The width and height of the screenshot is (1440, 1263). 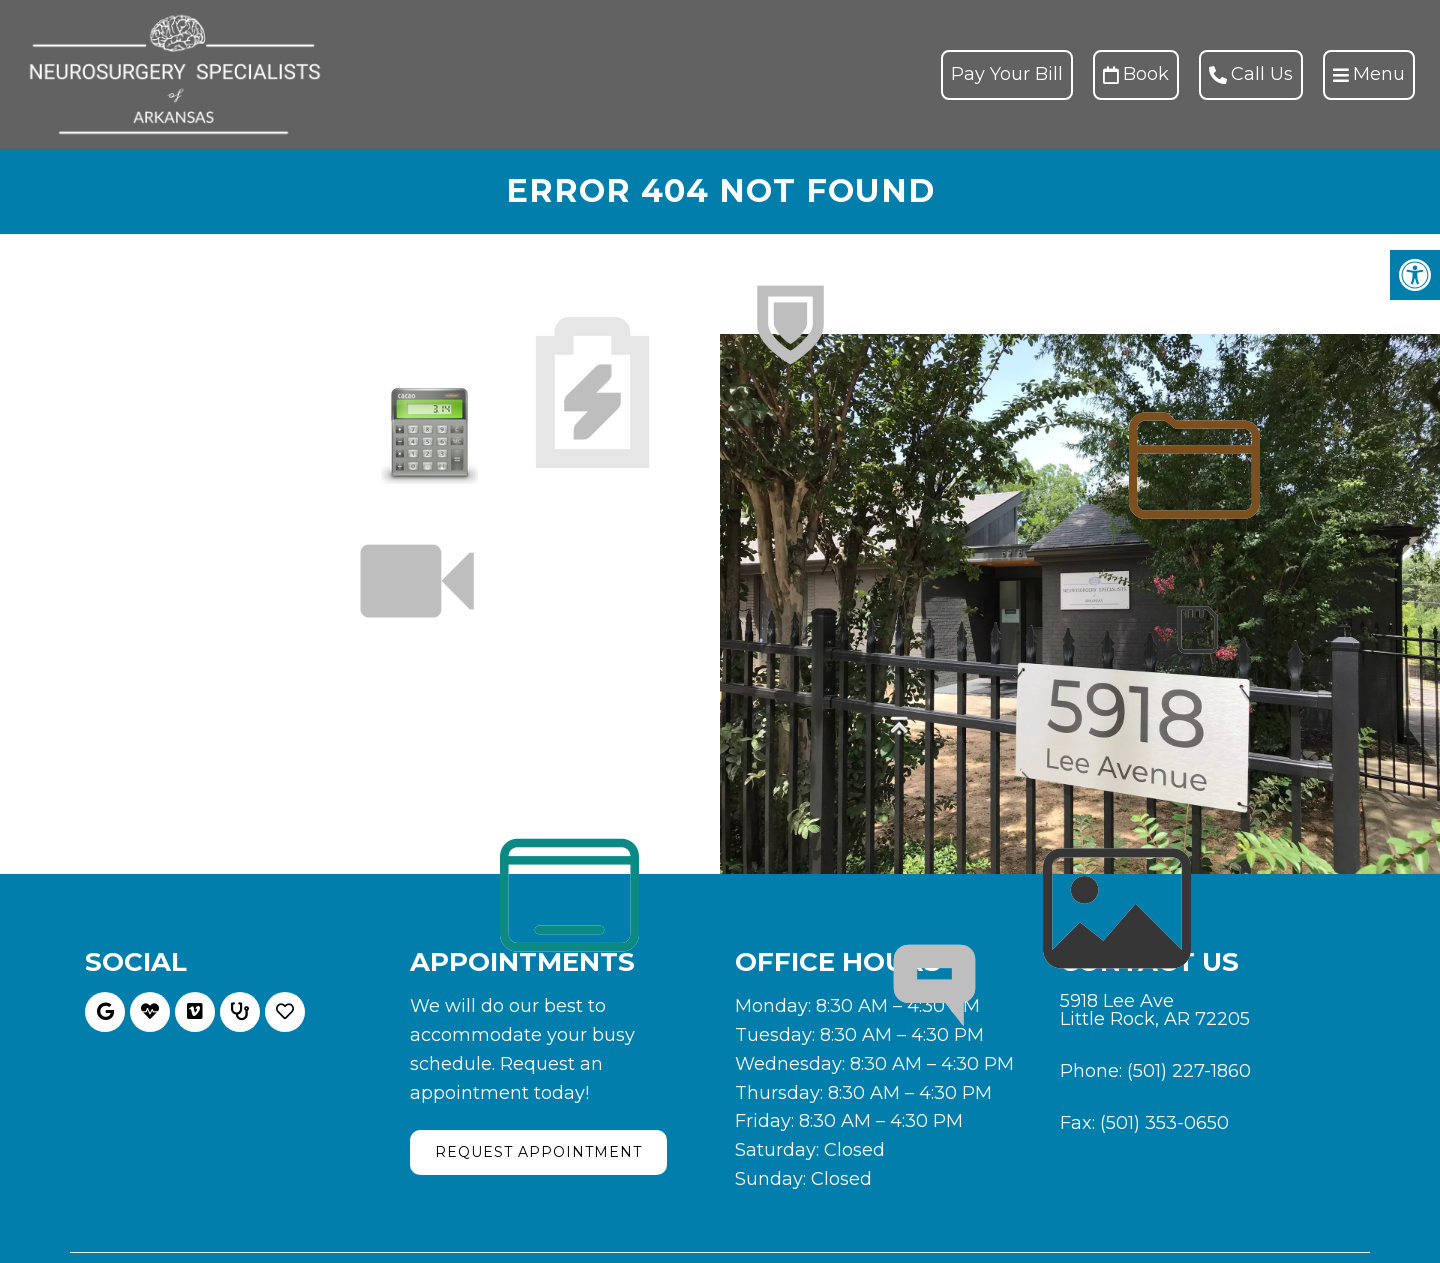 I want to click on access video files or library, so click(x=417, y=577).